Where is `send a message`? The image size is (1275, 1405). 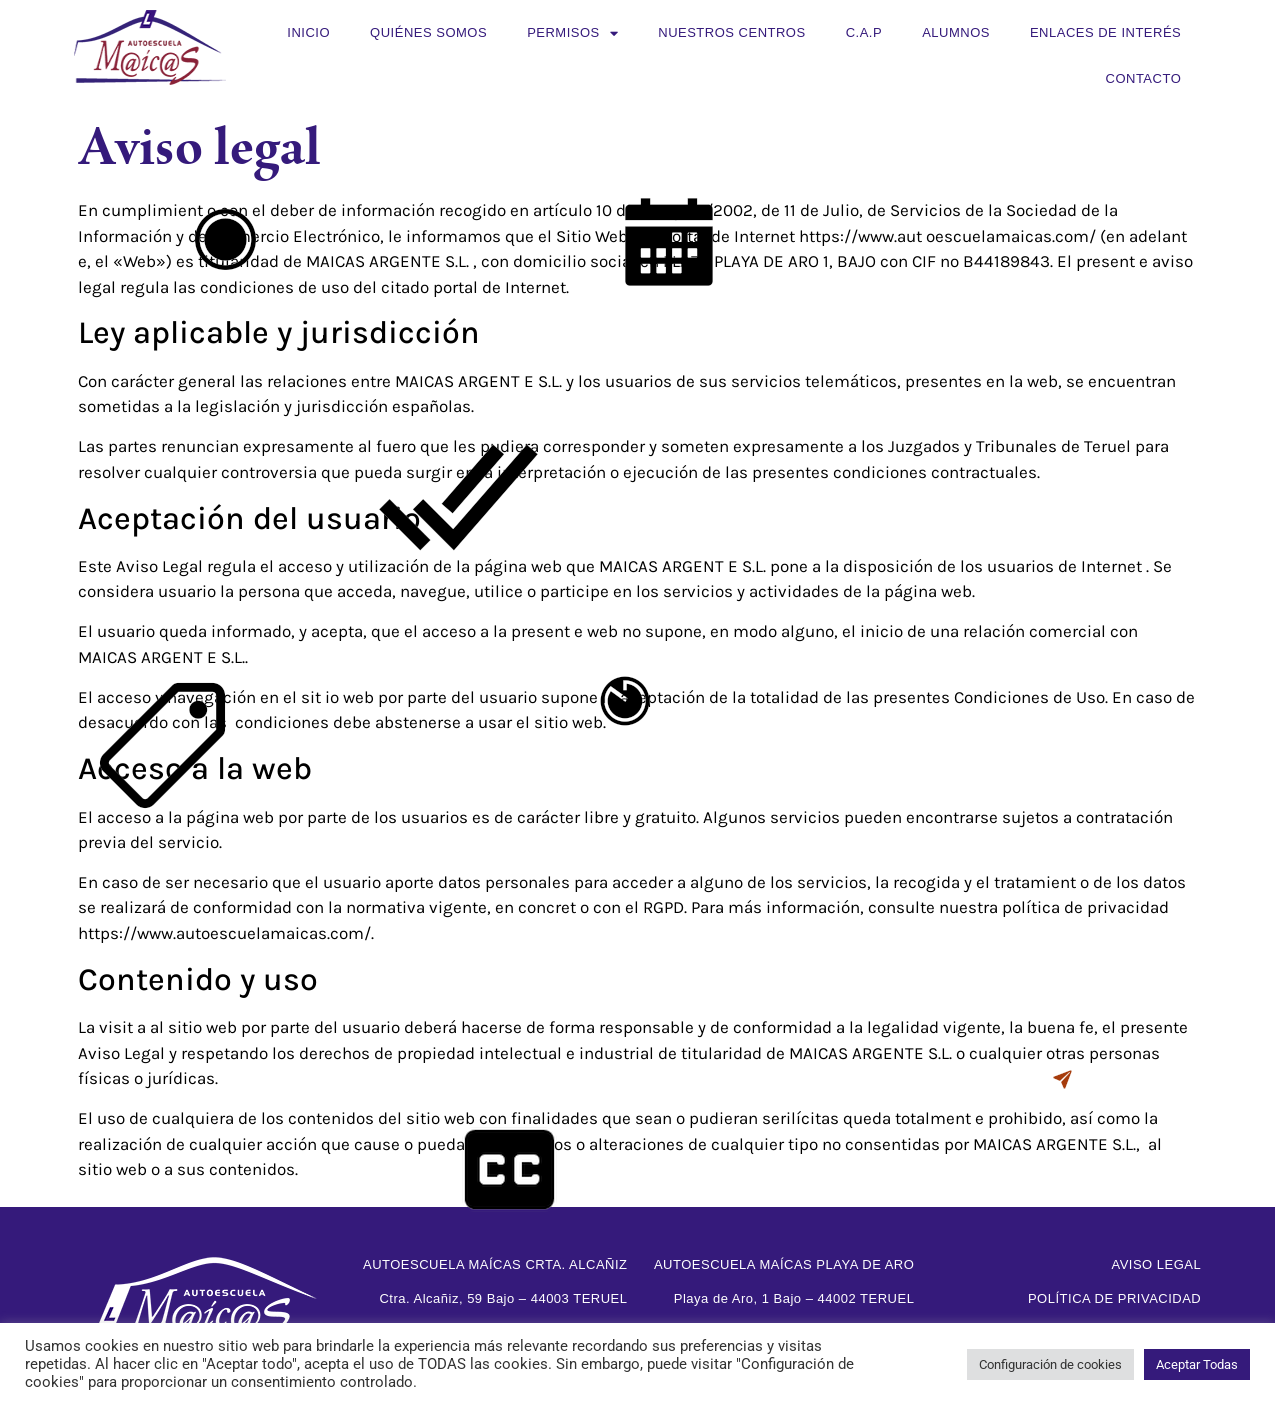
send a message is located at coordinates (1062, 1079).